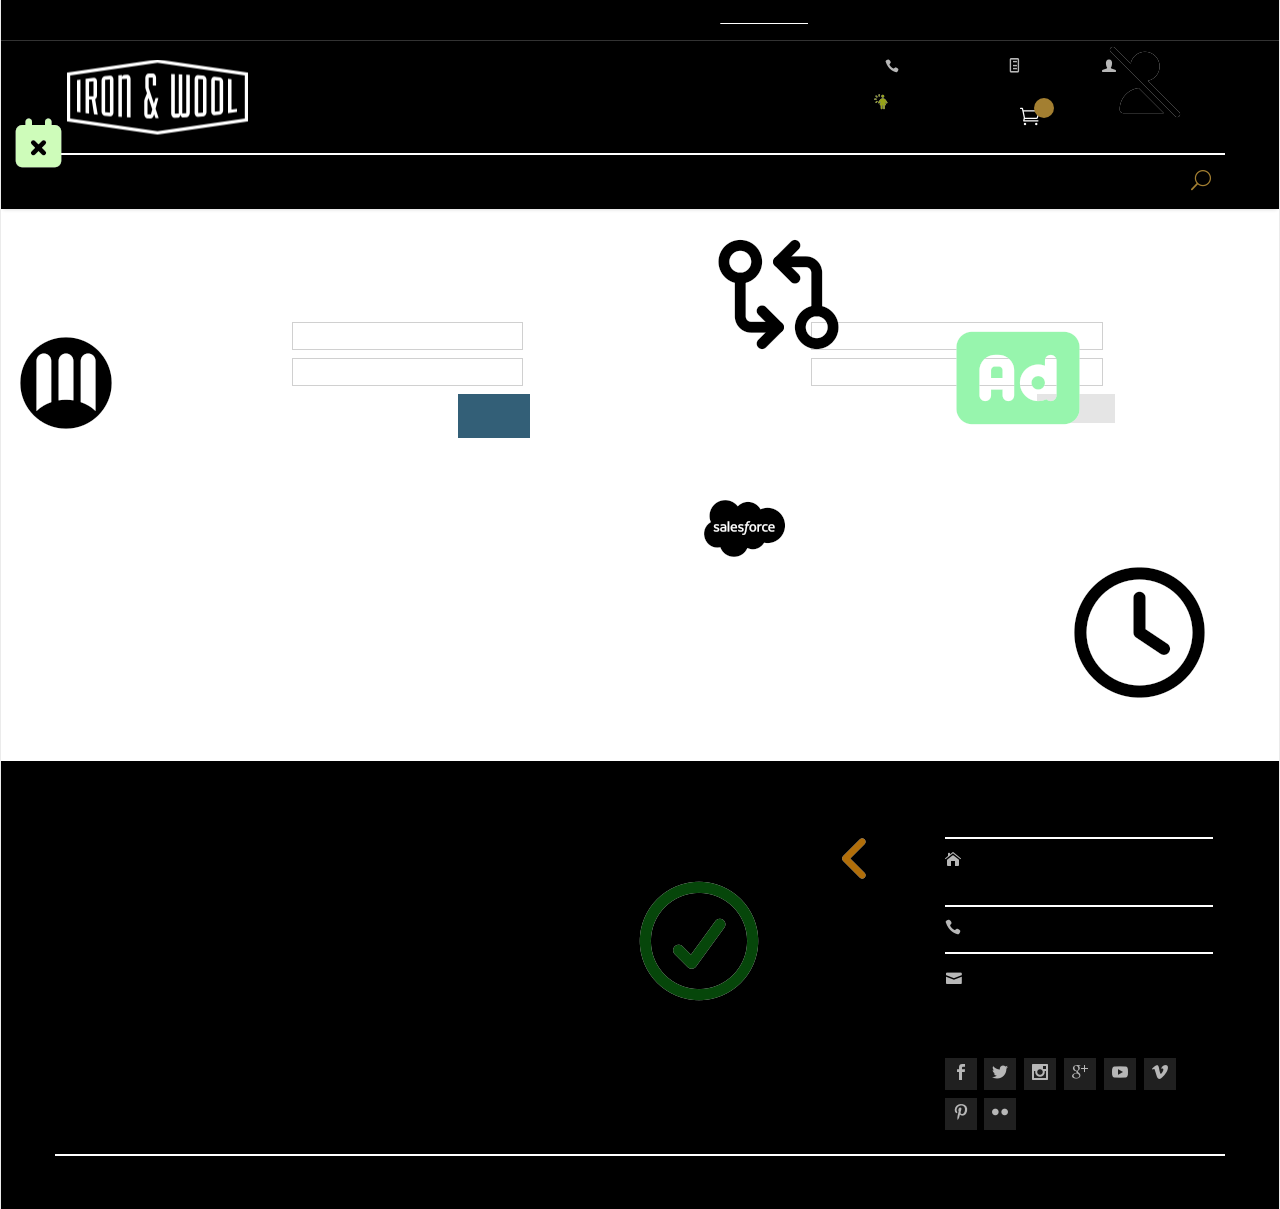 This screenshot has height=1209, width=1280. Describe the element at coordinates (882, 102) in the screenshot. I see `report an incident or emergency involving a person` at that location.